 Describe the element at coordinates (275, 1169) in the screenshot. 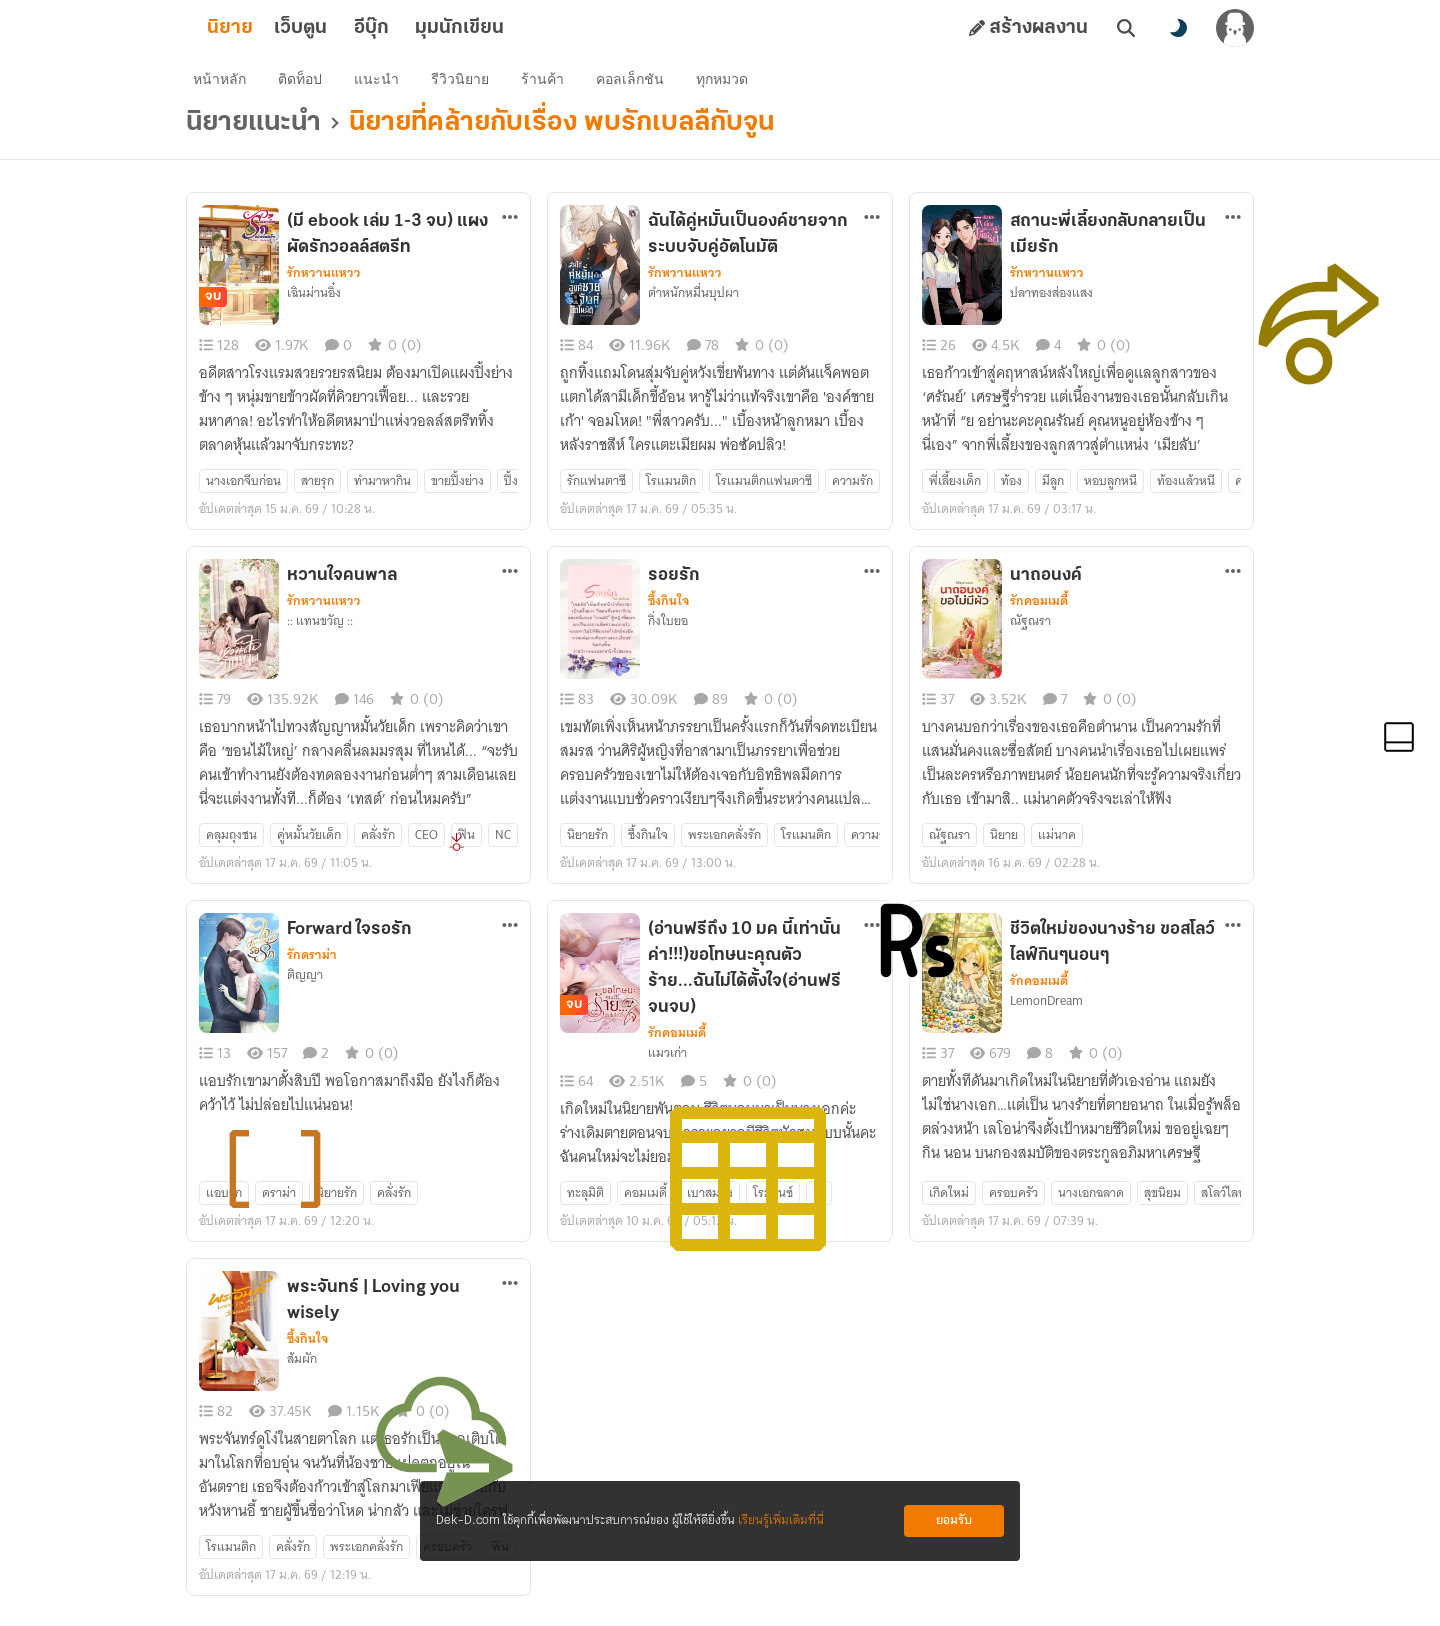

I see `indicates an array data type in code` at that location.